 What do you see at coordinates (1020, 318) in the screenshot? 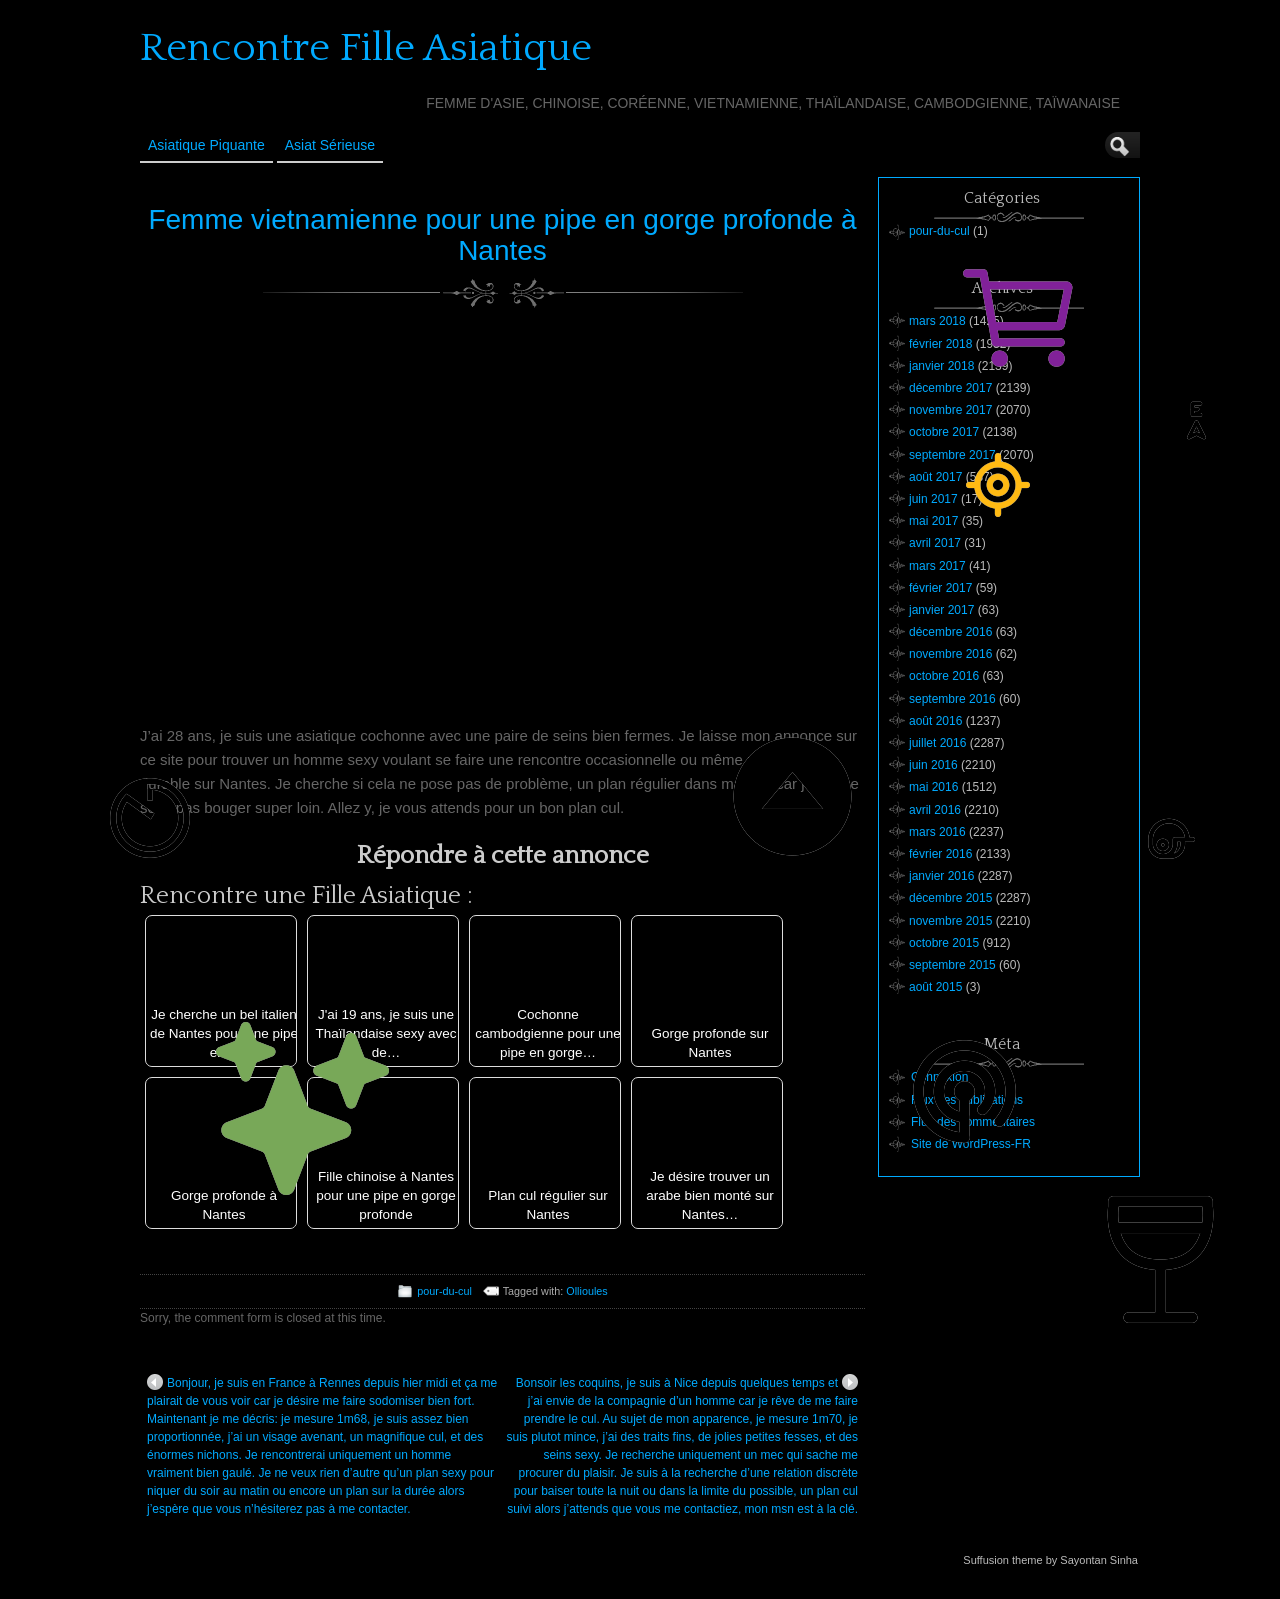
I see `view your shopping cart` at bounding box center [1020, 318].